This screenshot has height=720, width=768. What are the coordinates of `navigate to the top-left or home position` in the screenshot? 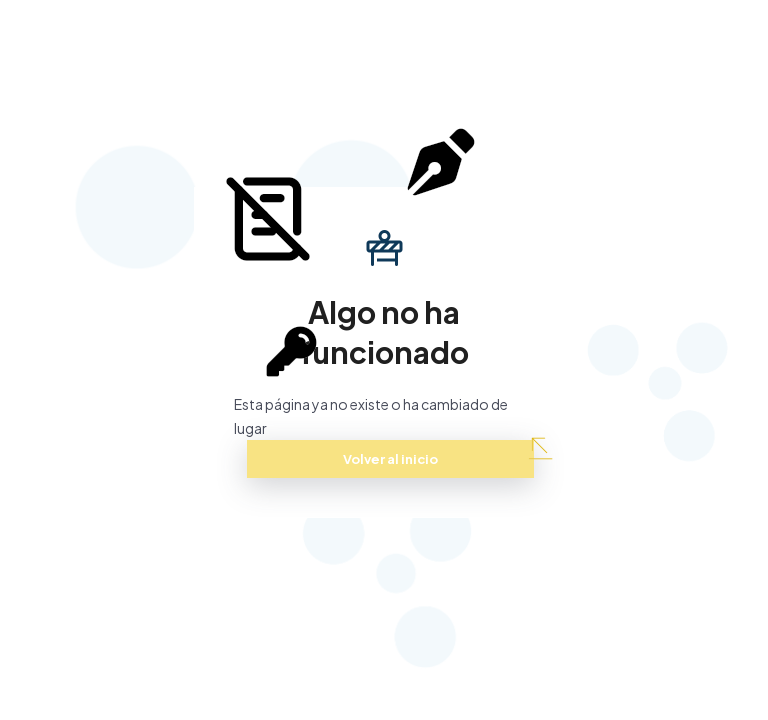 It's located at (539, 448).